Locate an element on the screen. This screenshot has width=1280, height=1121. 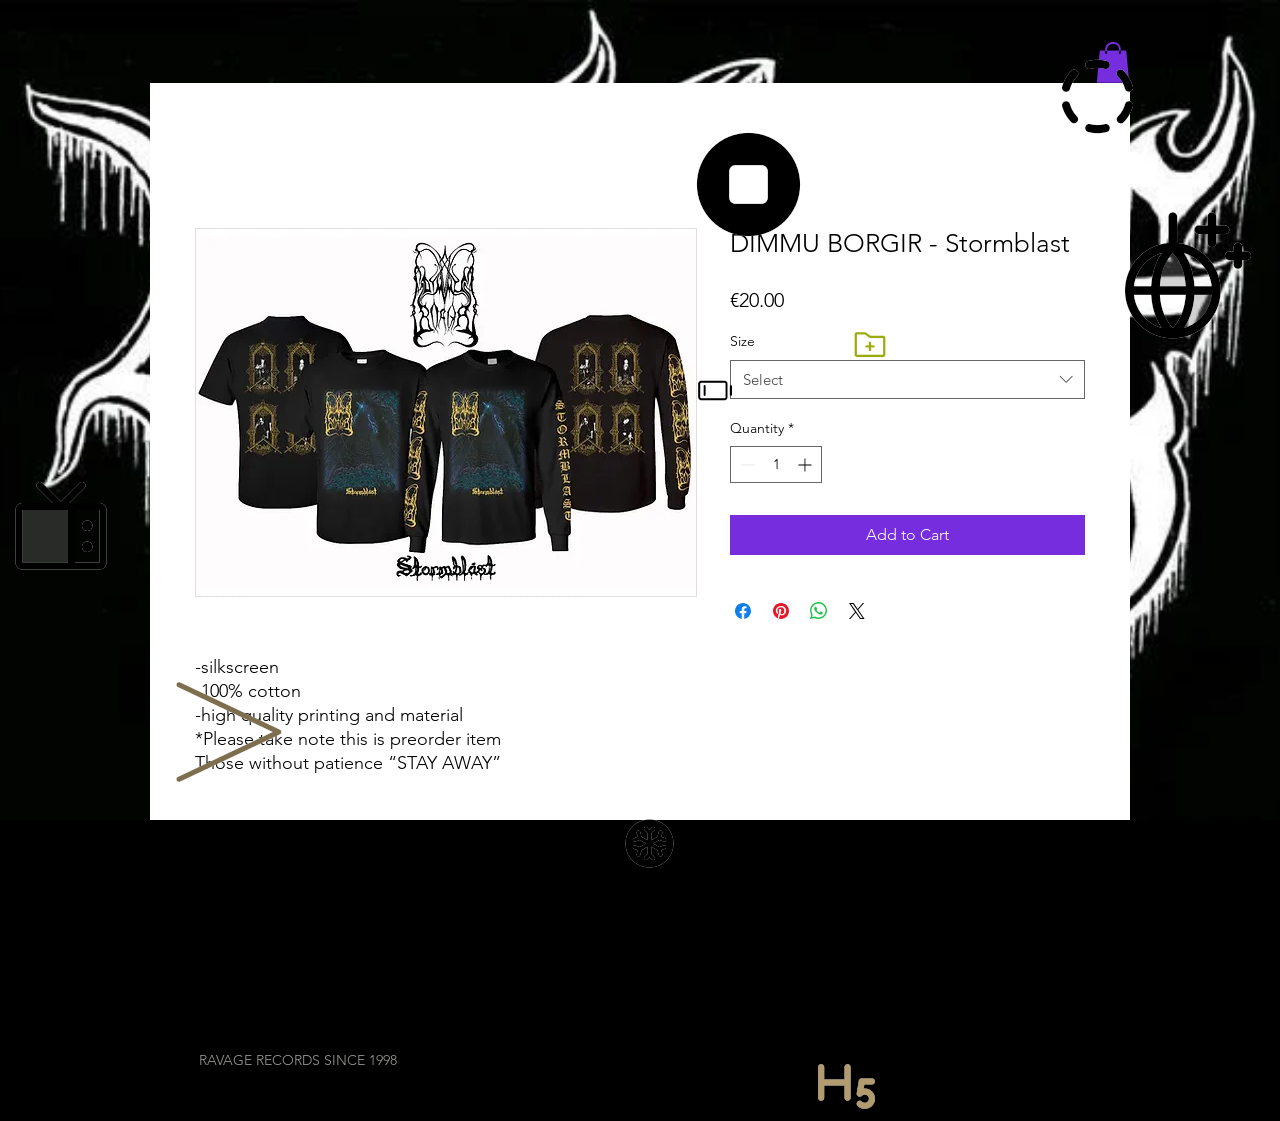
format text as heading level 5 is located at coordinates (843, 1085).